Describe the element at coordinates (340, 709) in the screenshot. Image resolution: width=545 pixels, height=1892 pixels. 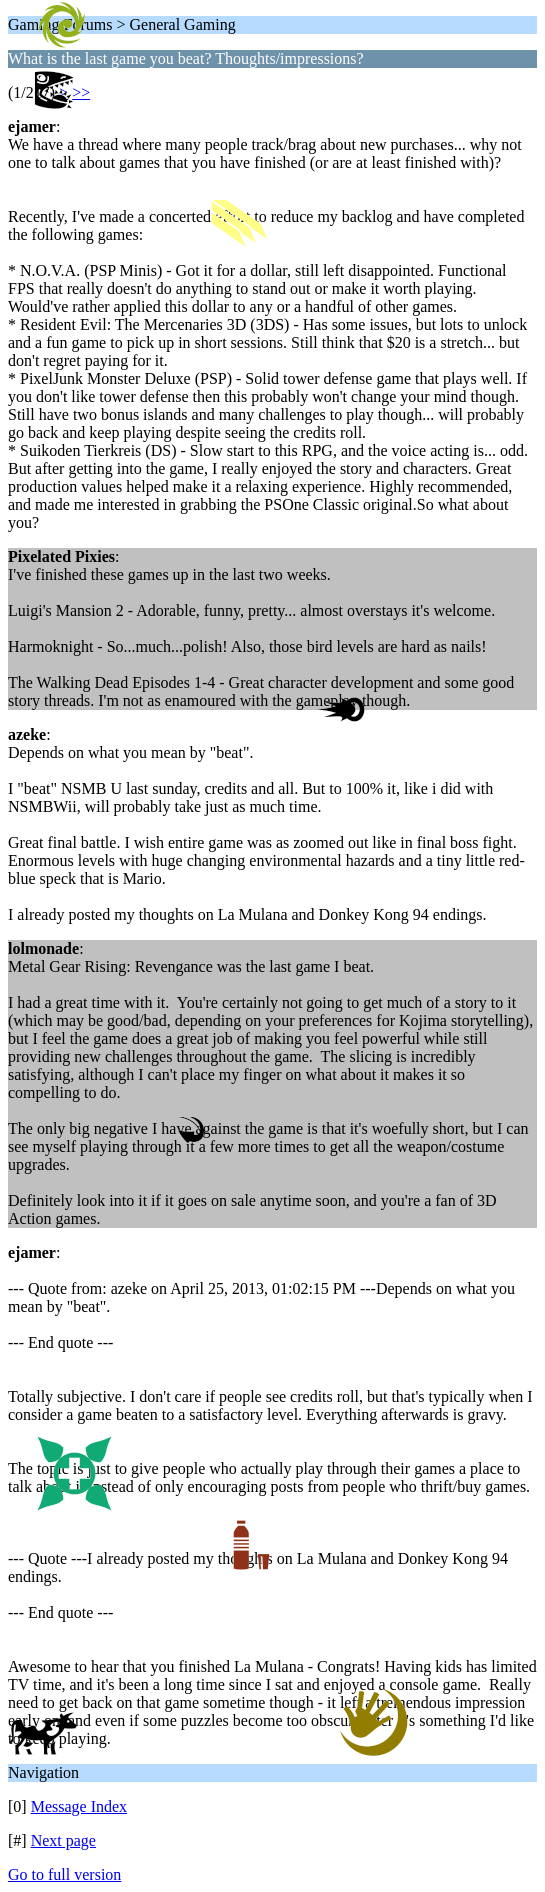
I see `fire weapon or use special attack` at that location.